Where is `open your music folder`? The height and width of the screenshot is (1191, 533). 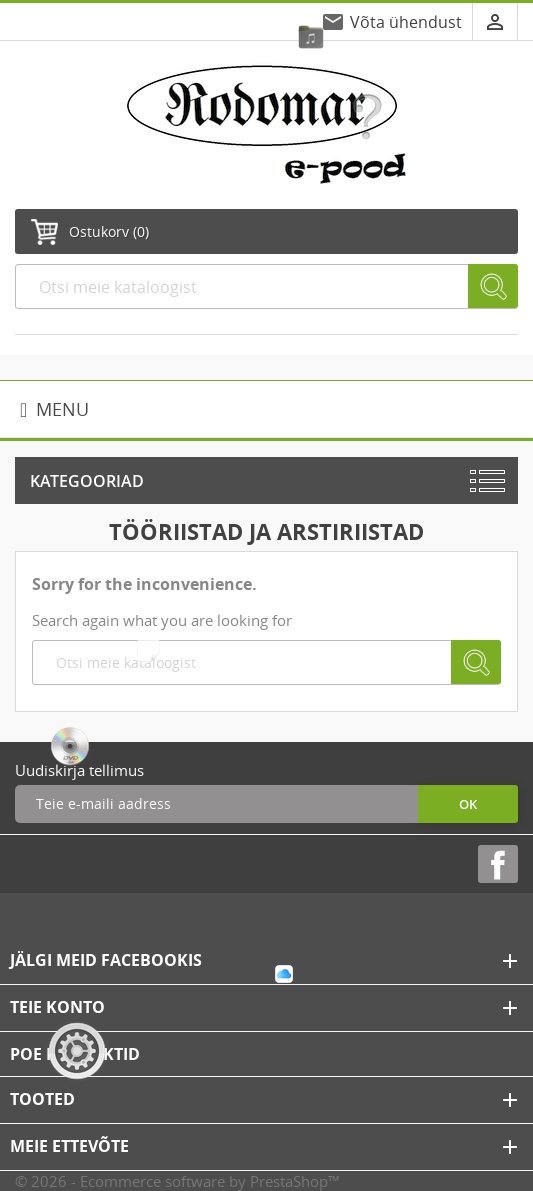 open your music folder is located at coordinates (311, 37).